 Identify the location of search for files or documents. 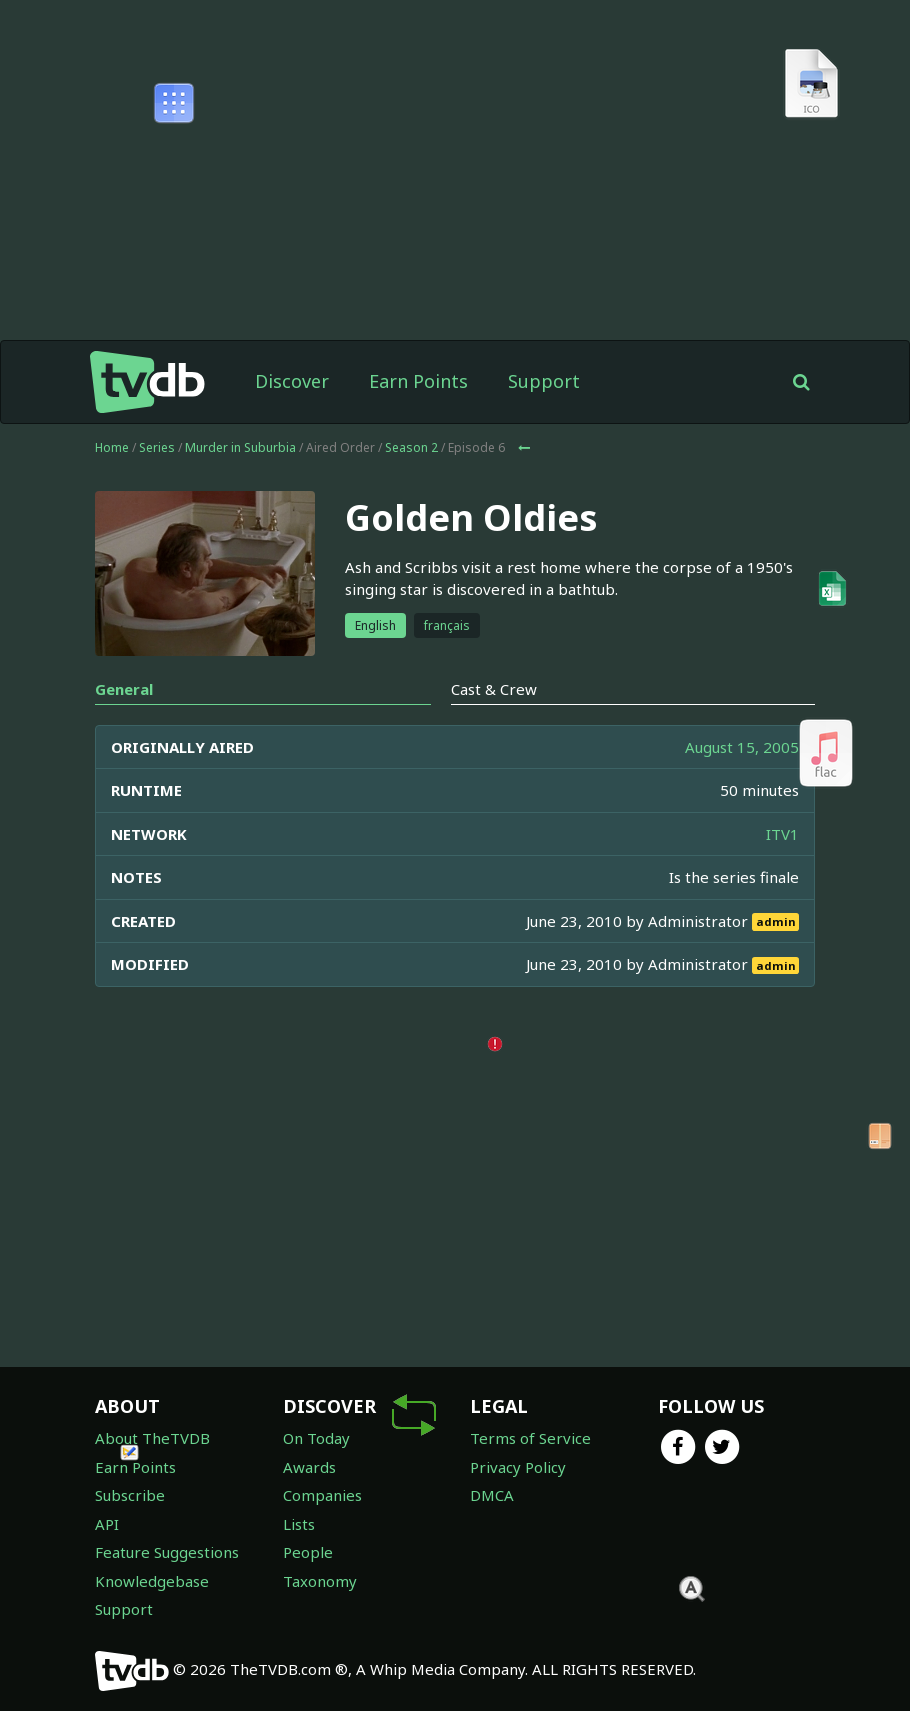
(692, 1589).